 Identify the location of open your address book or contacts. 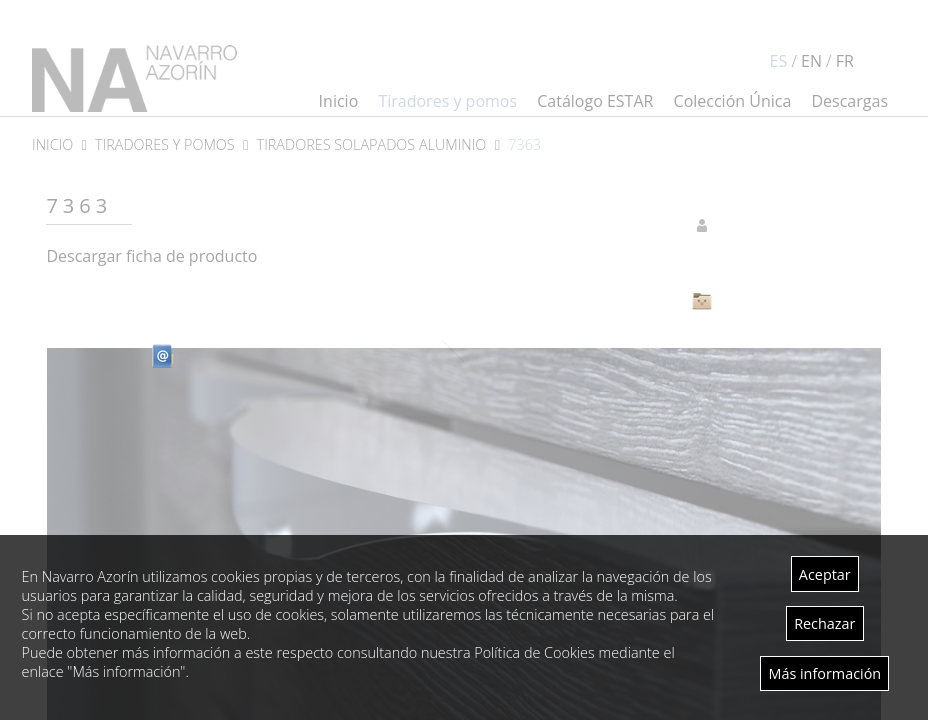
(162, 357).